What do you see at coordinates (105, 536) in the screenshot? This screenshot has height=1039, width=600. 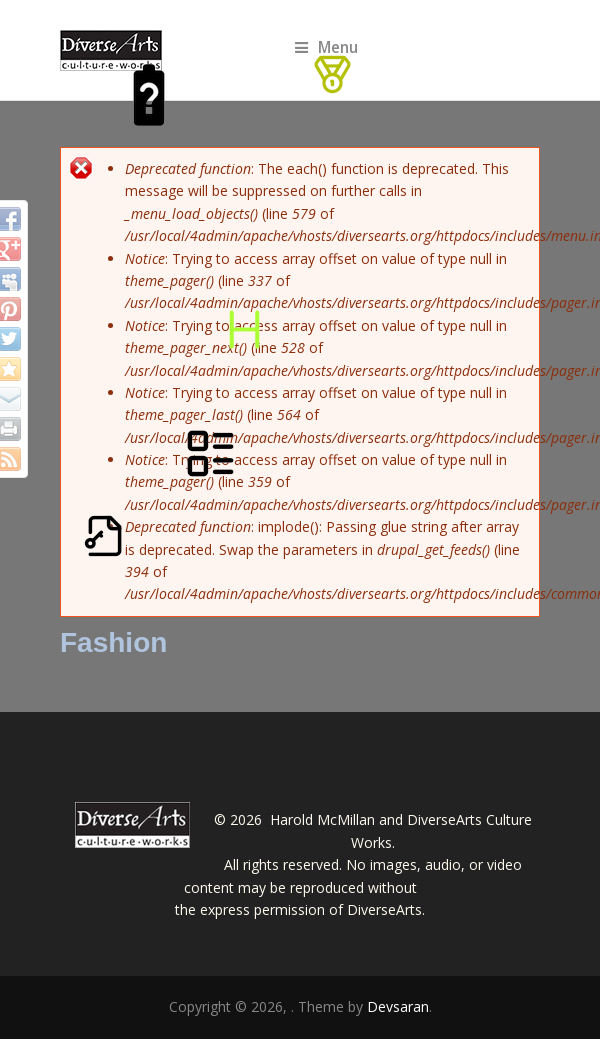 I see `access encrypted or password-protected file` at bounding box center [105, 536].